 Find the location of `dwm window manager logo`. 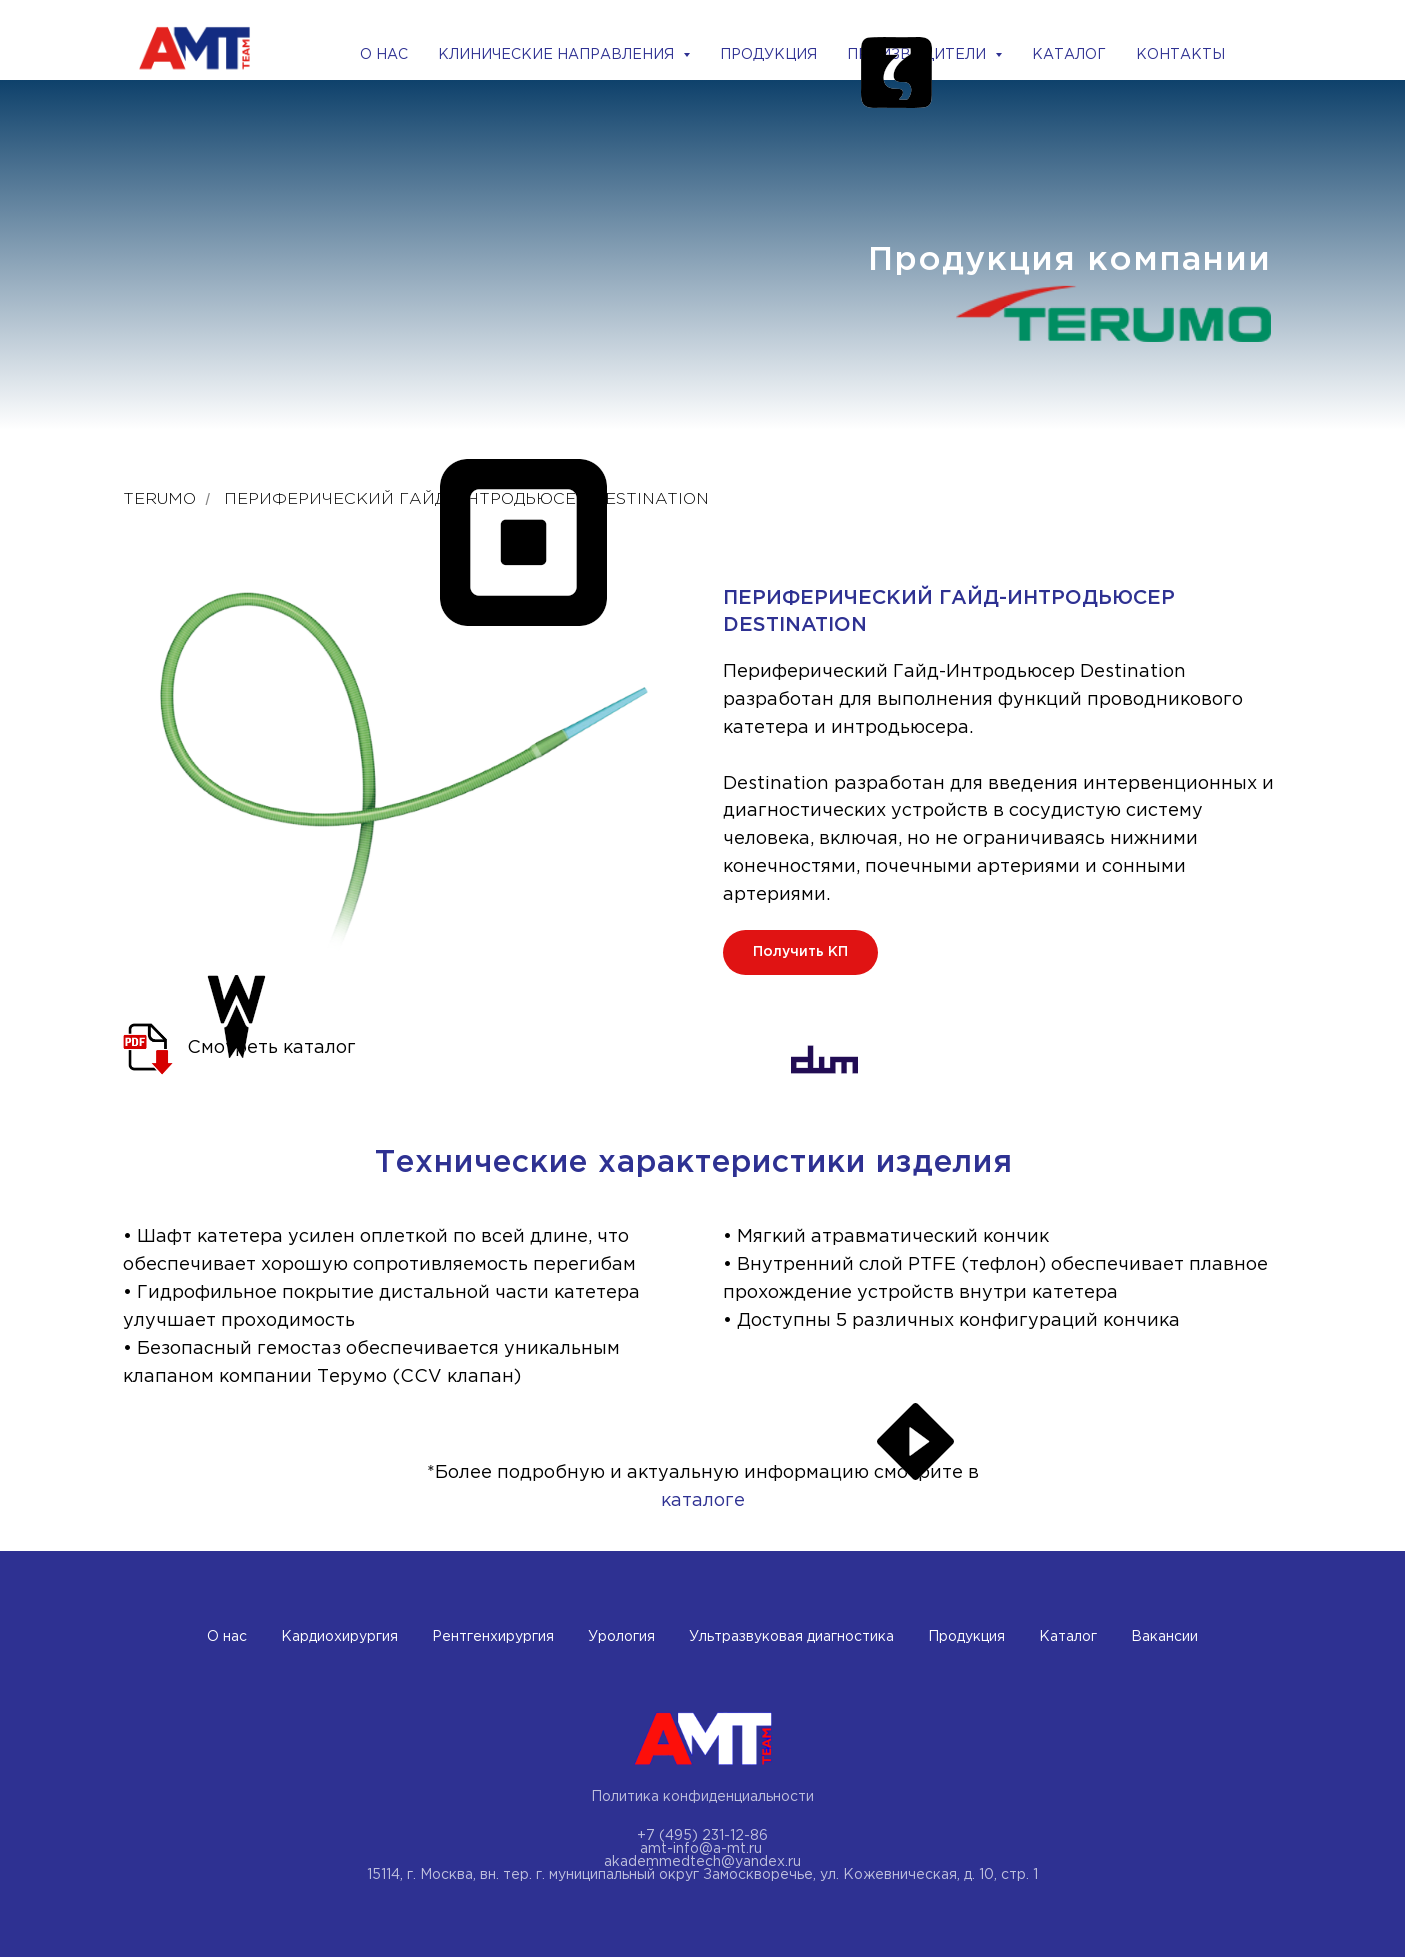

dwm window manager logo is located at coordinates (824, 1059).